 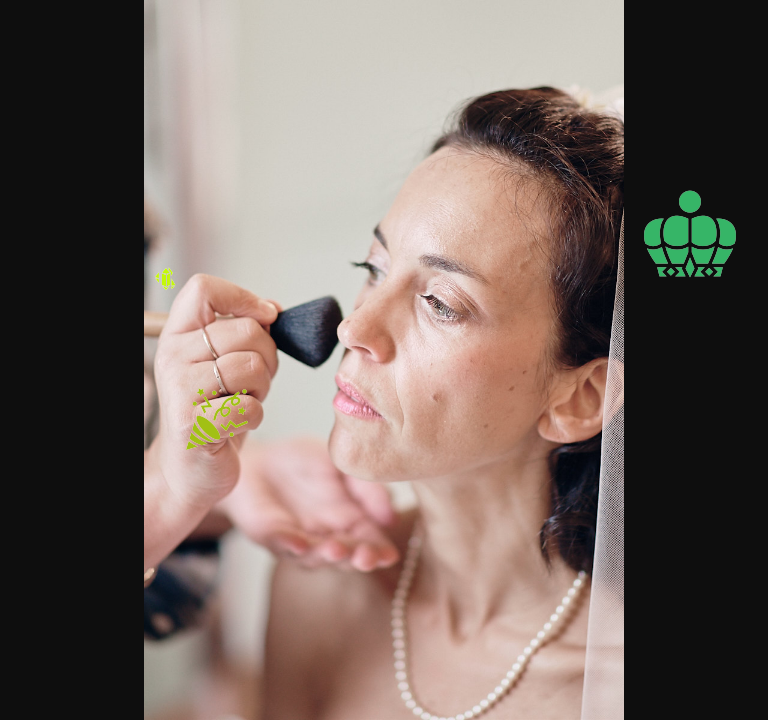 I want to click on collect or interact with a magic crystal item, so click(x=165, y=278).